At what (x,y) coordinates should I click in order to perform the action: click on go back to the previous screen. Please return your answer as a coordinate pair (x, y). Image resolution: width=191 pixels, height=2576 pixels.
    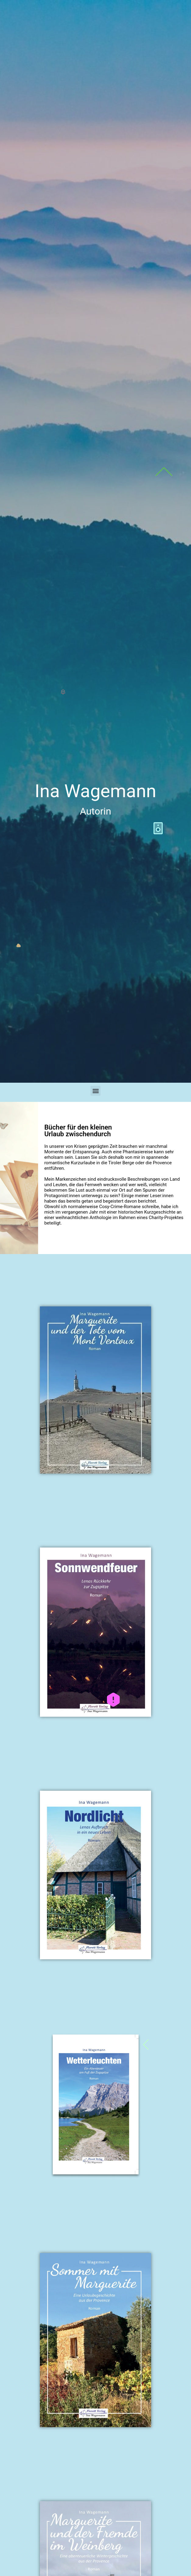
    Looking at the image, I should click on (146, 2045).